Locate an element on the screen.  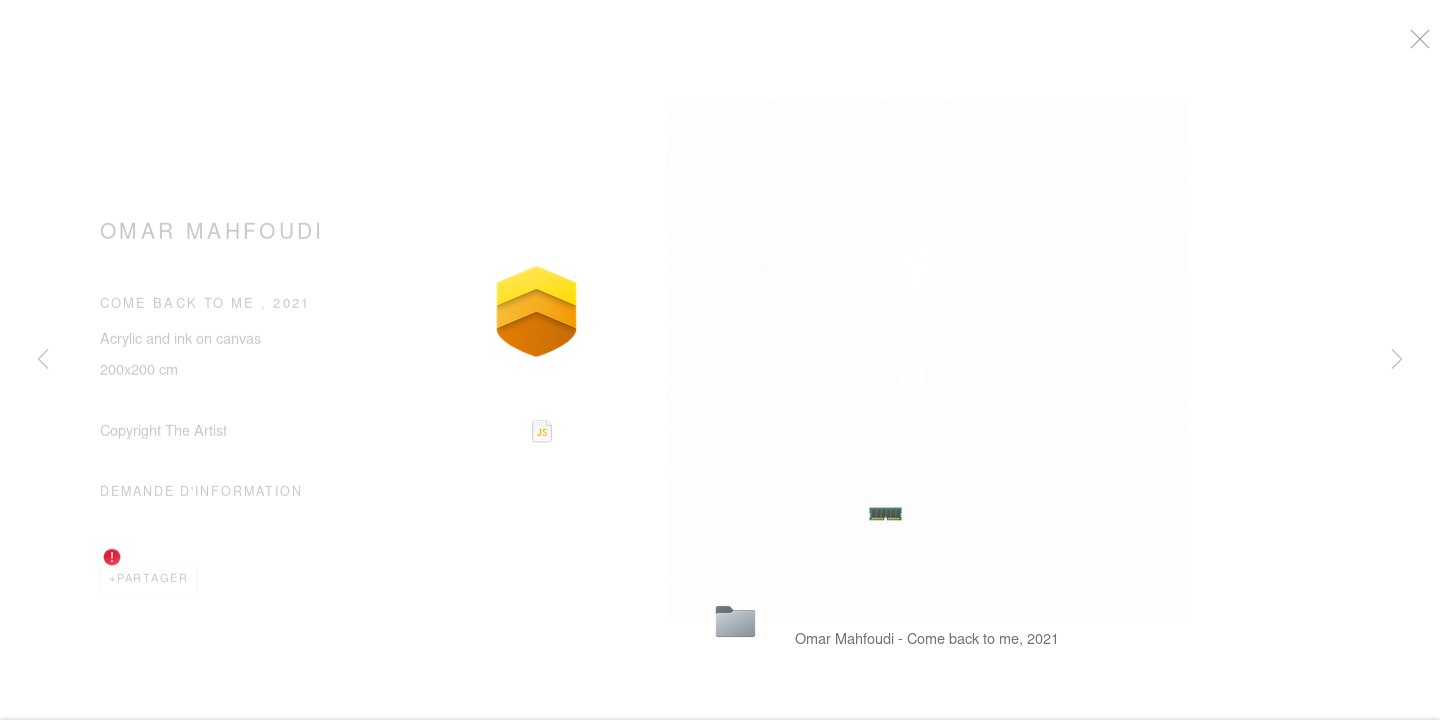
open a folder to view its contents is located at coordinates (735, 622).